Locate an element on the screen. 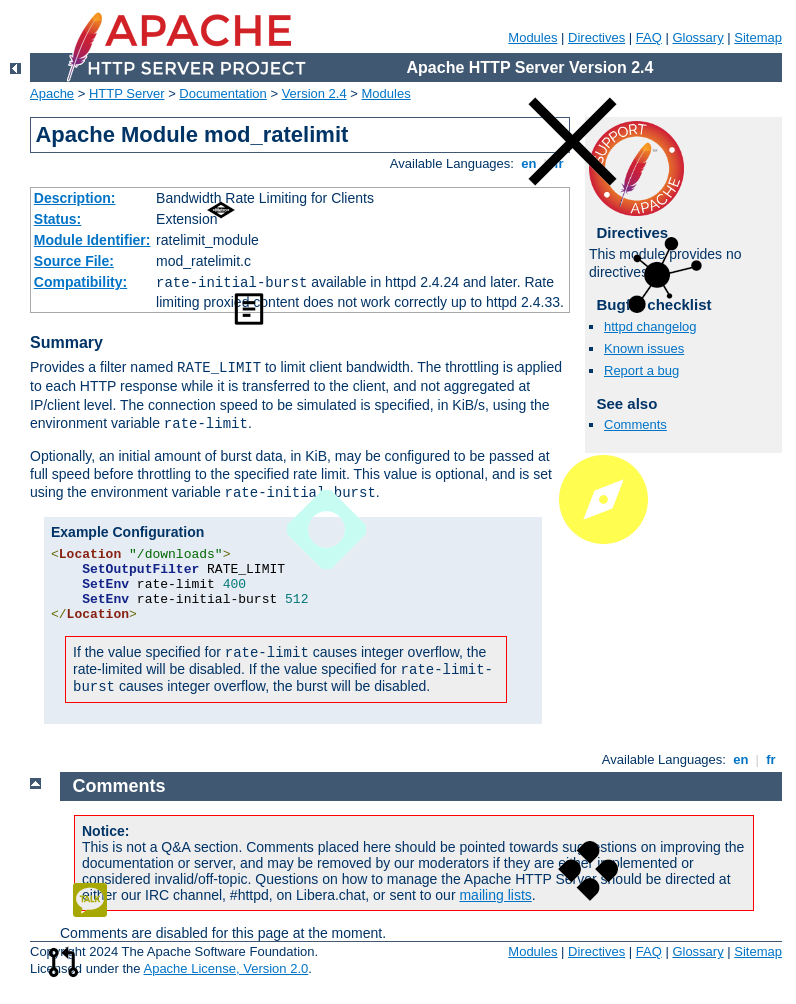 This screenshot has height=1004, width=796. open icinga monitoring dashboard is located at coordinates (665, 275).